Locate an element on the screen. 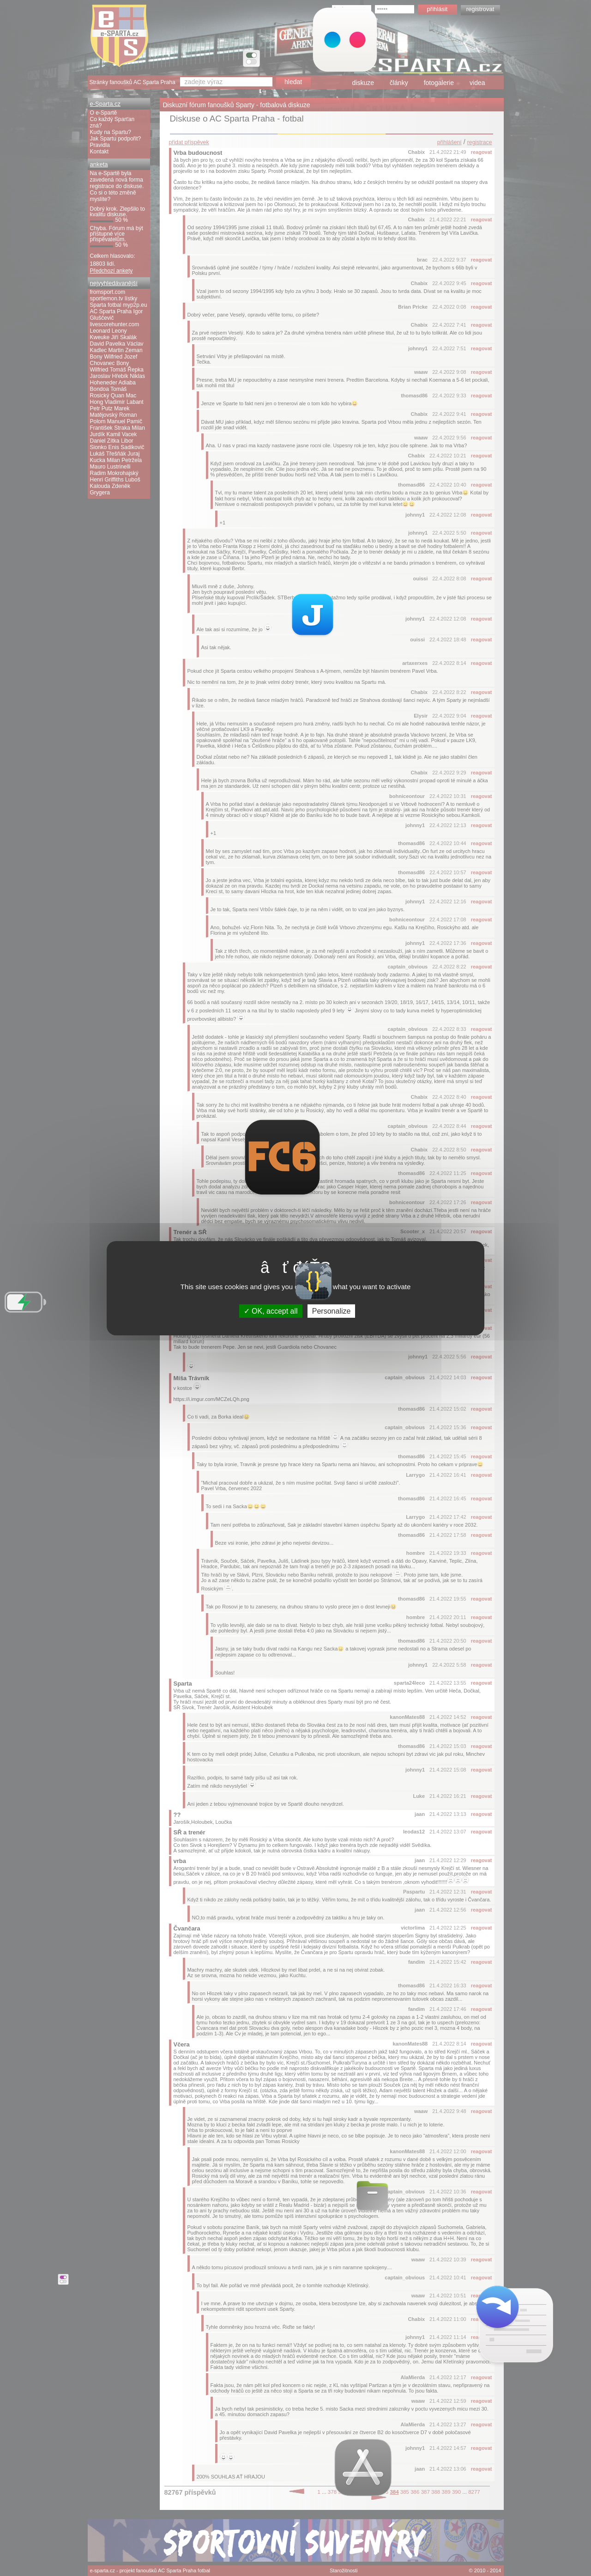  open the flickr app is located at coordinates (345, 40).